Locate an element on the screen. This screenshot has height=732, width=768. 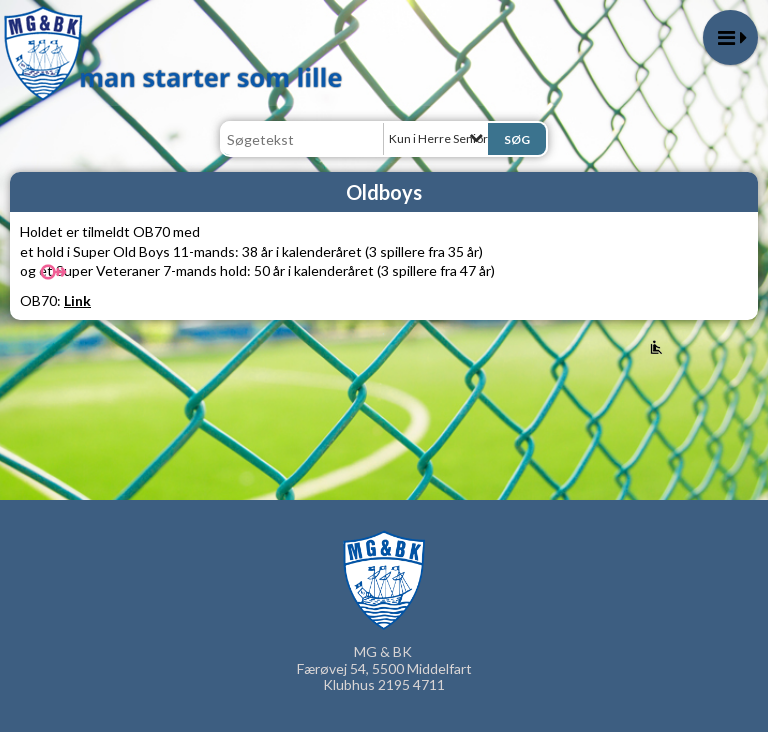
indicates standard seat recline position is located at coordinates (656, 347).